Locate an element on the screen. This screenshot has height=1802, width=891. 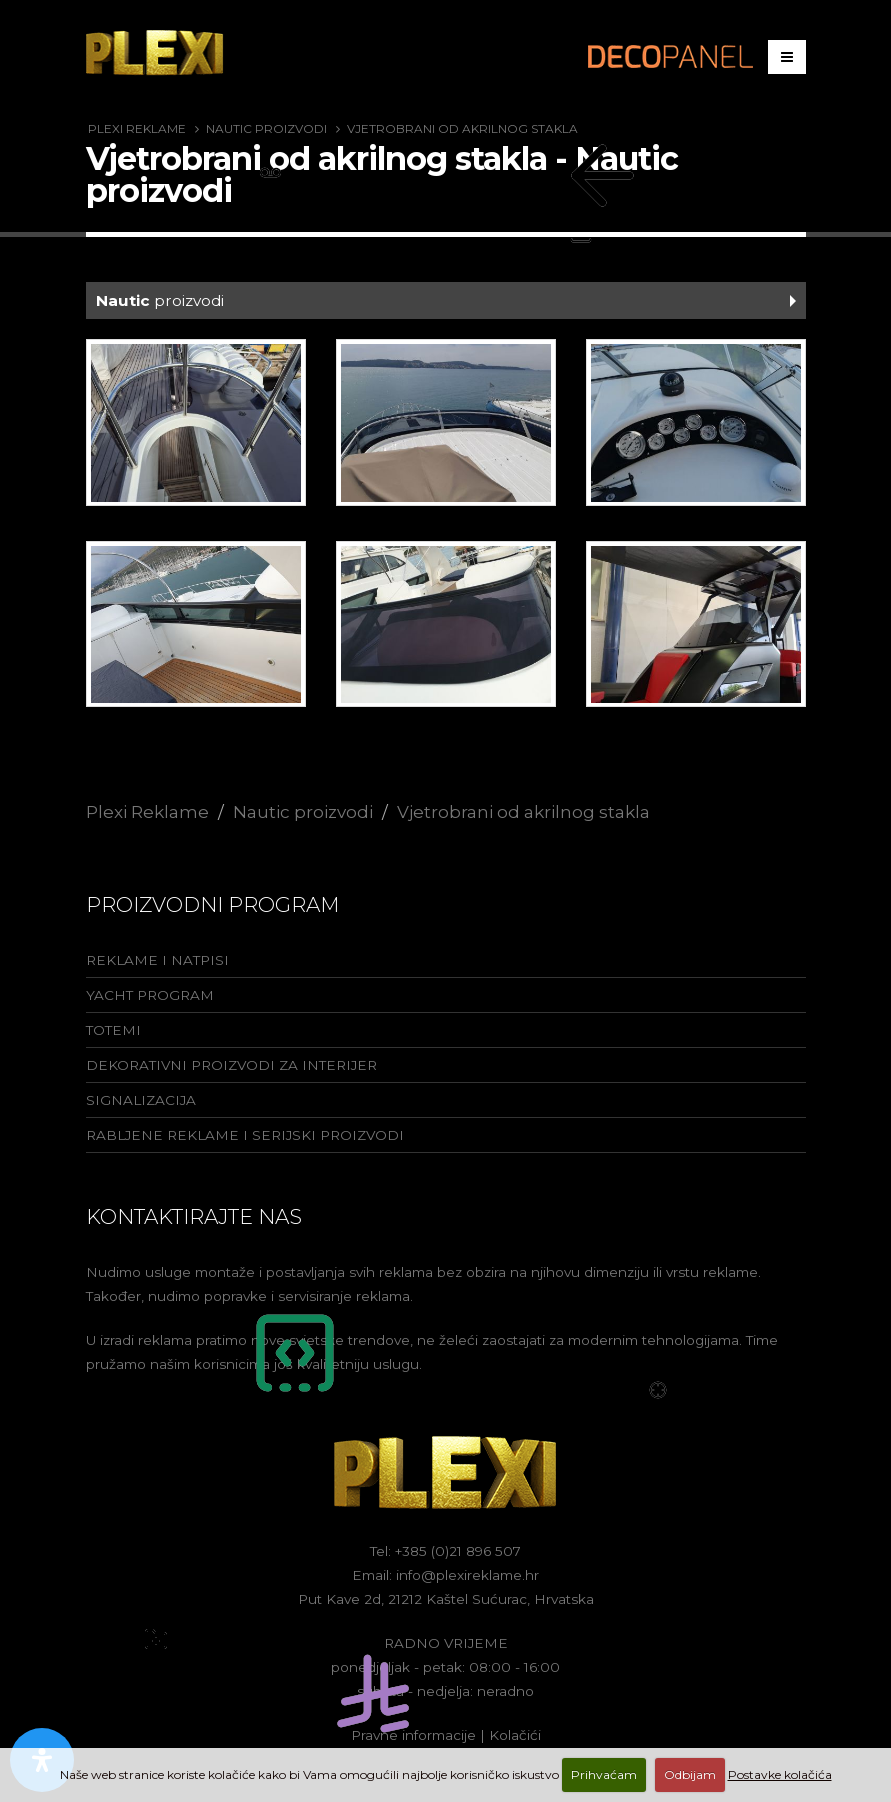
create a new folder is located at coordinates (156, 1639).